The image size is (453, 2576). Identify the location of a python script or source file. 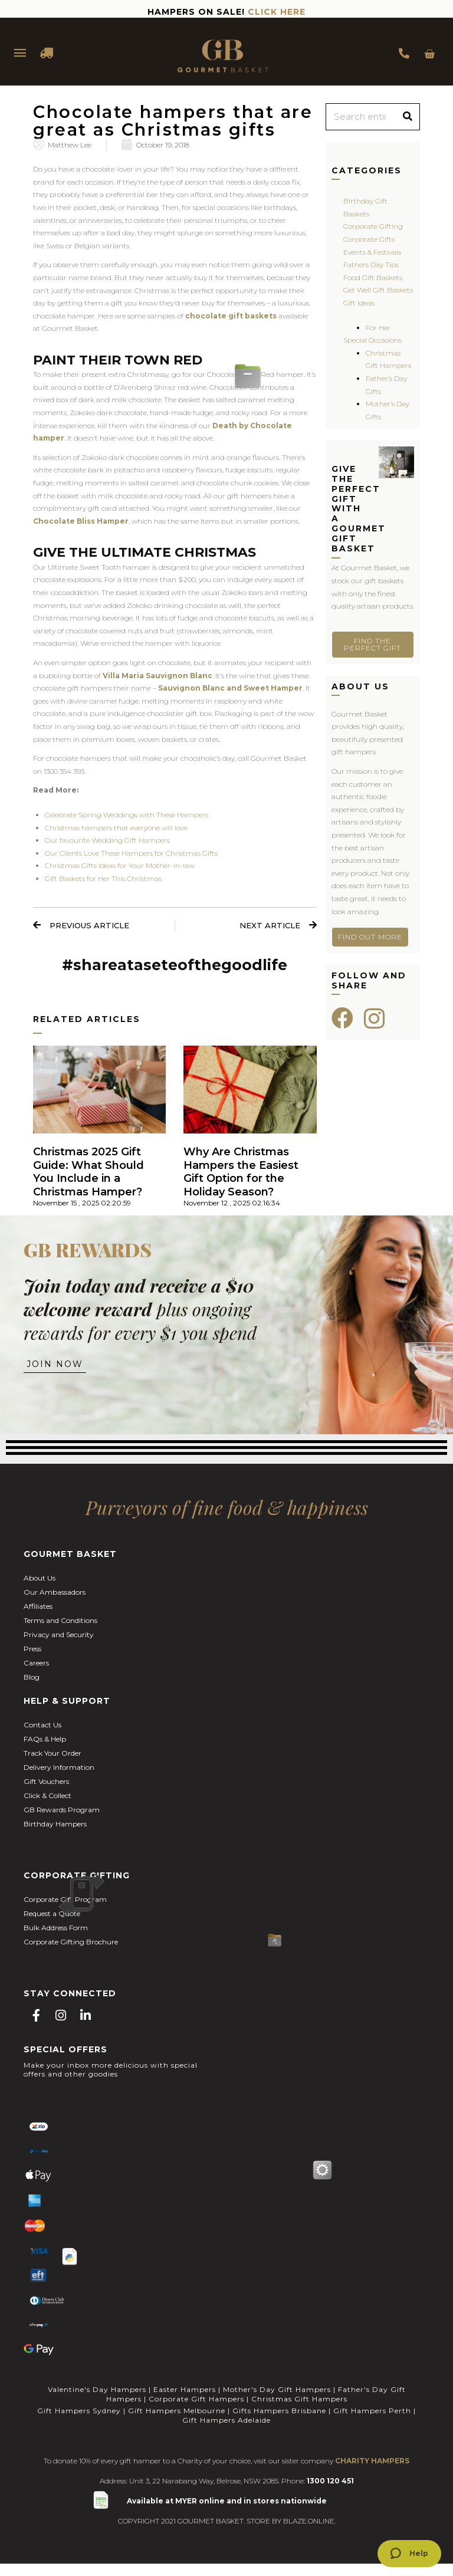
(70, 2256).